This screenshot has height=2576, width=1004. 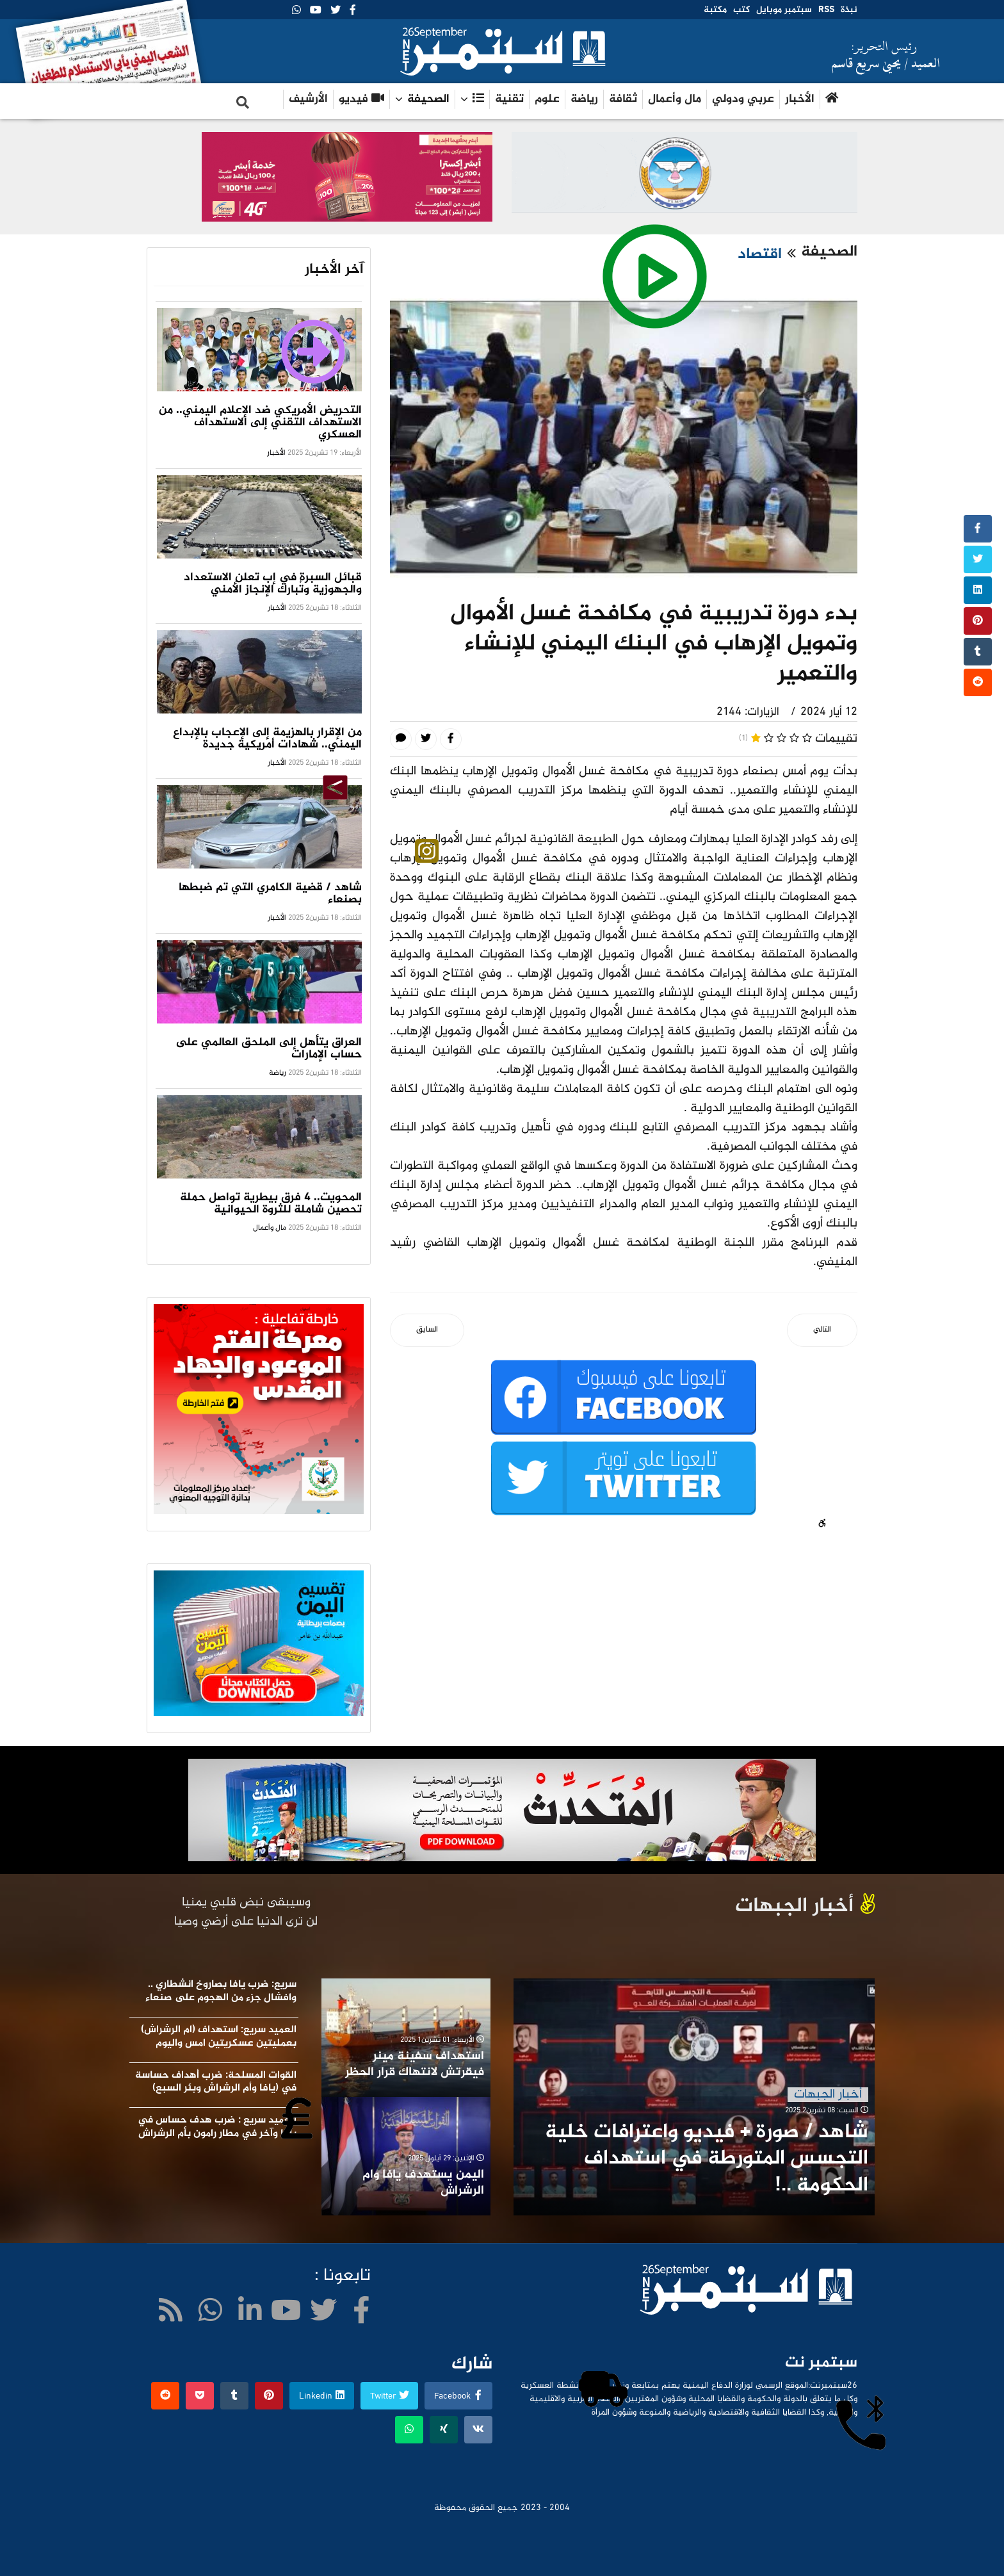 What do you see at coordinates (861, 2425) in the screenshot?
I see `phone call connected via bluetooth speaker` at bounding box center [861, 2425].